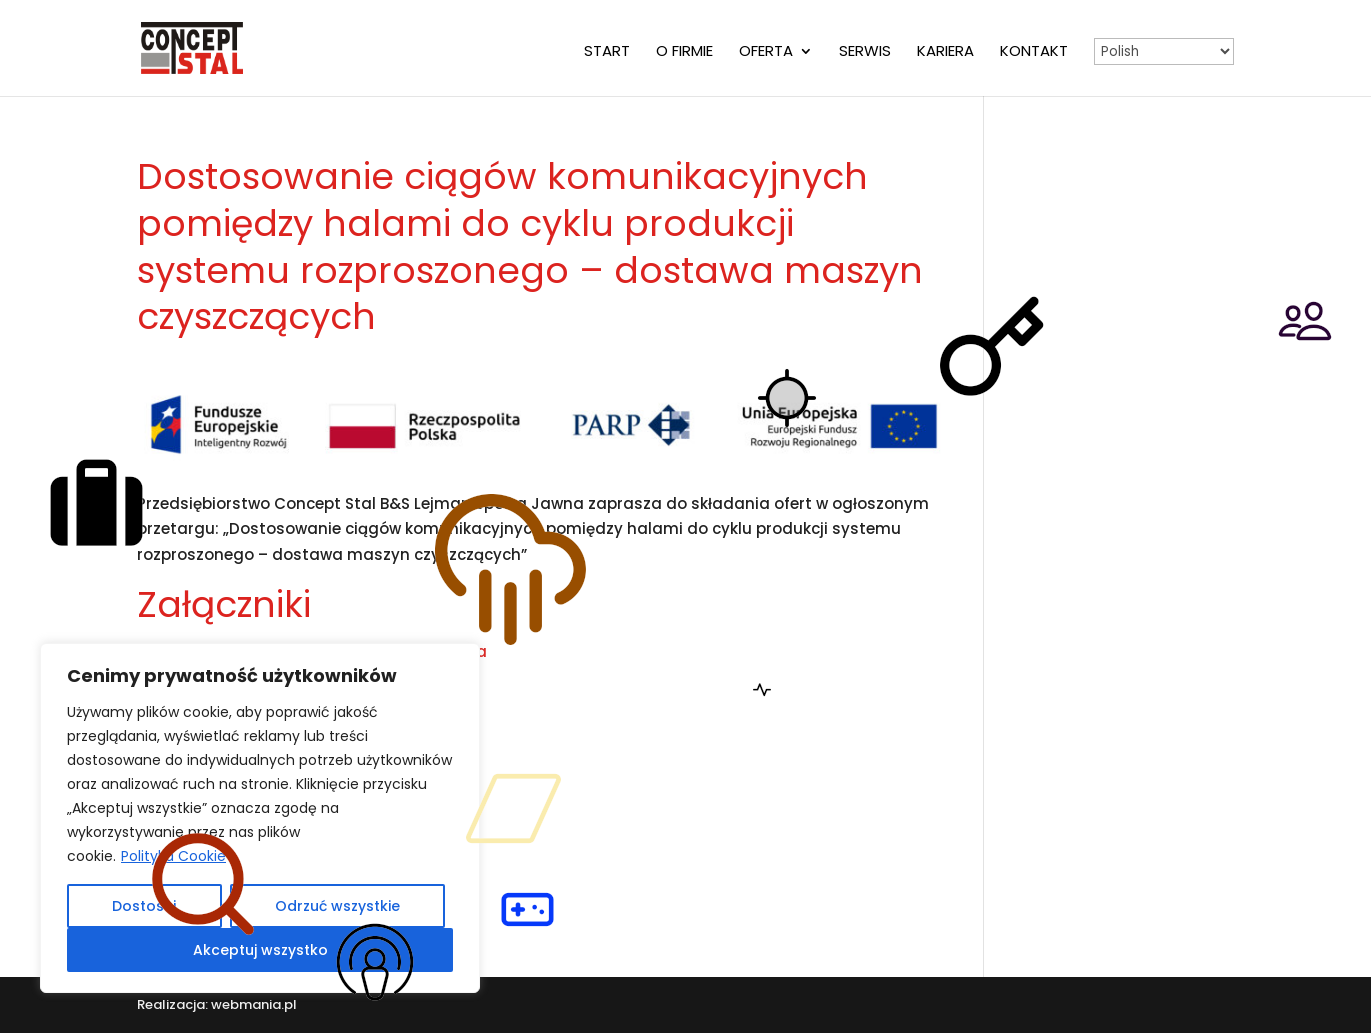  I want to click on insert a parallelogram shape, so click(513, 808).